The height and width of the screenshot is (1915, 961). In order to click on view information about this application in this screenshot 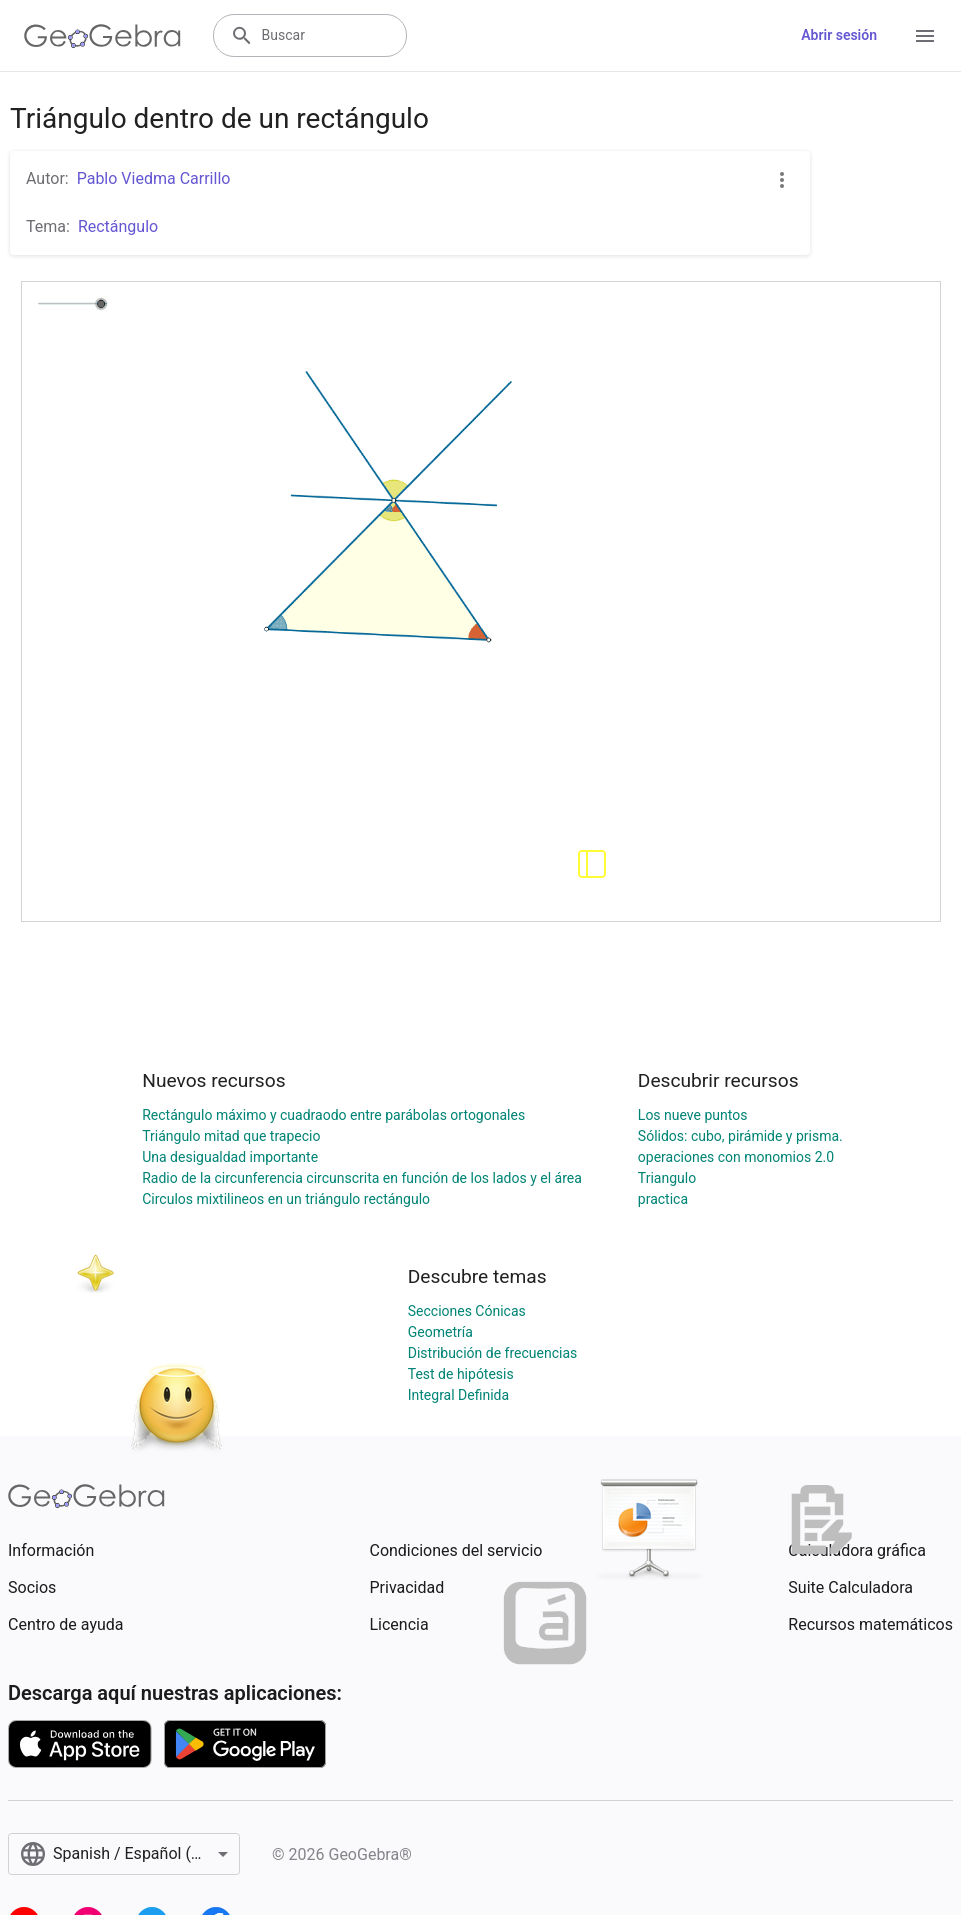, I will do `click(95, 1273)`.